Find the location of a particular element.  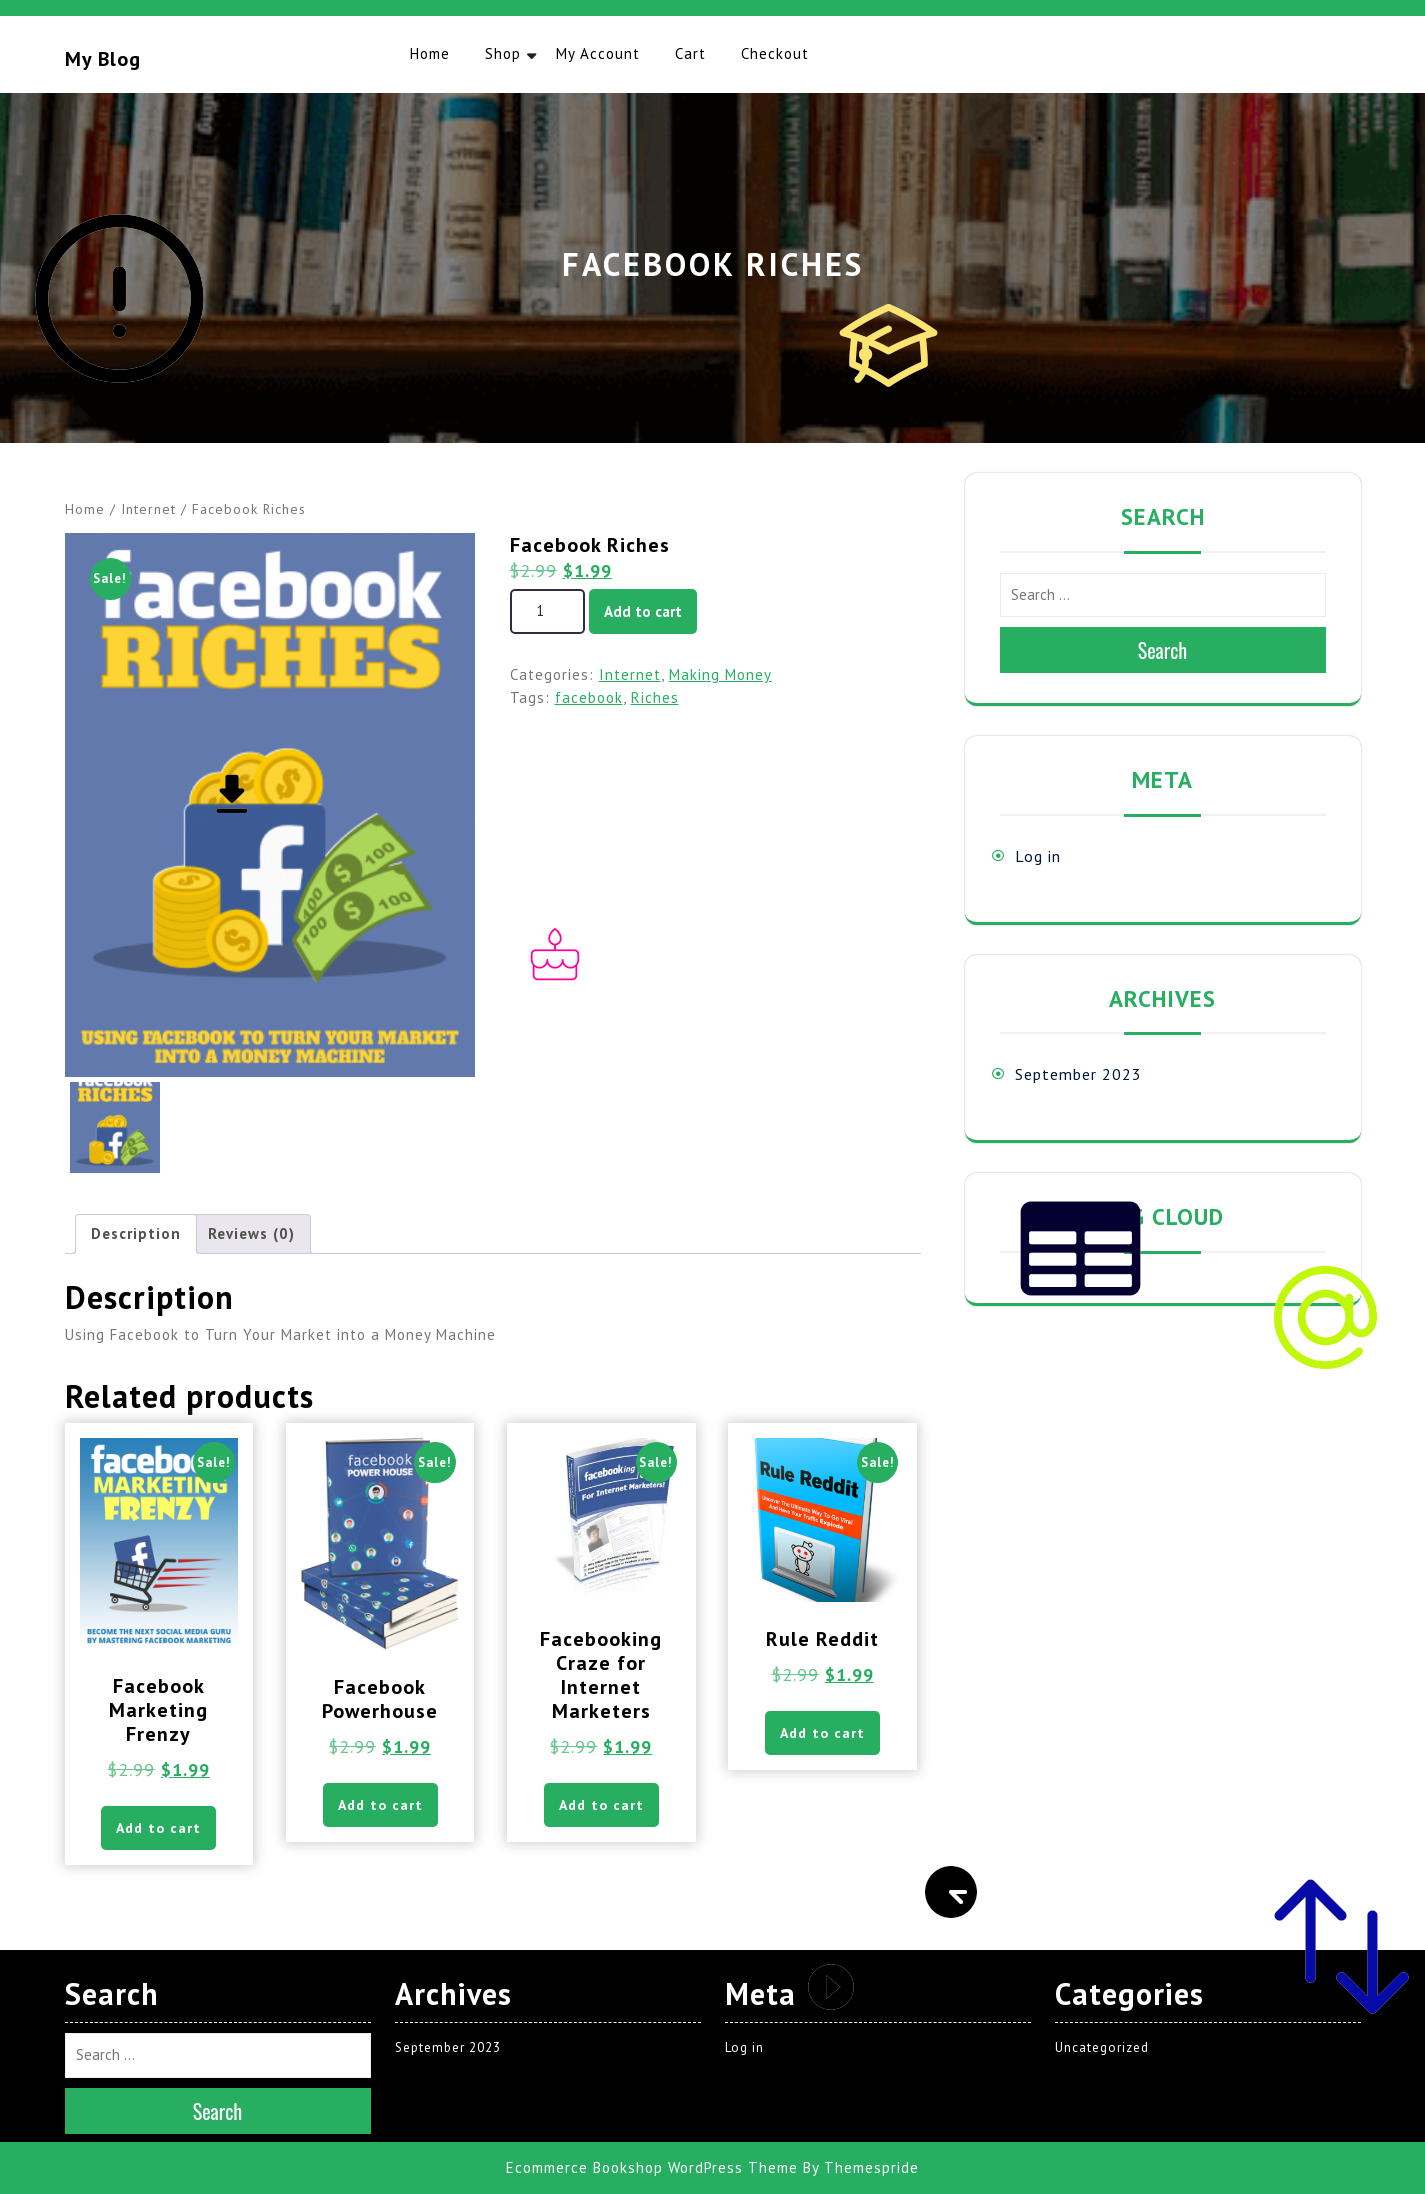

view data in table format is located at coordinates (1080, 1248).